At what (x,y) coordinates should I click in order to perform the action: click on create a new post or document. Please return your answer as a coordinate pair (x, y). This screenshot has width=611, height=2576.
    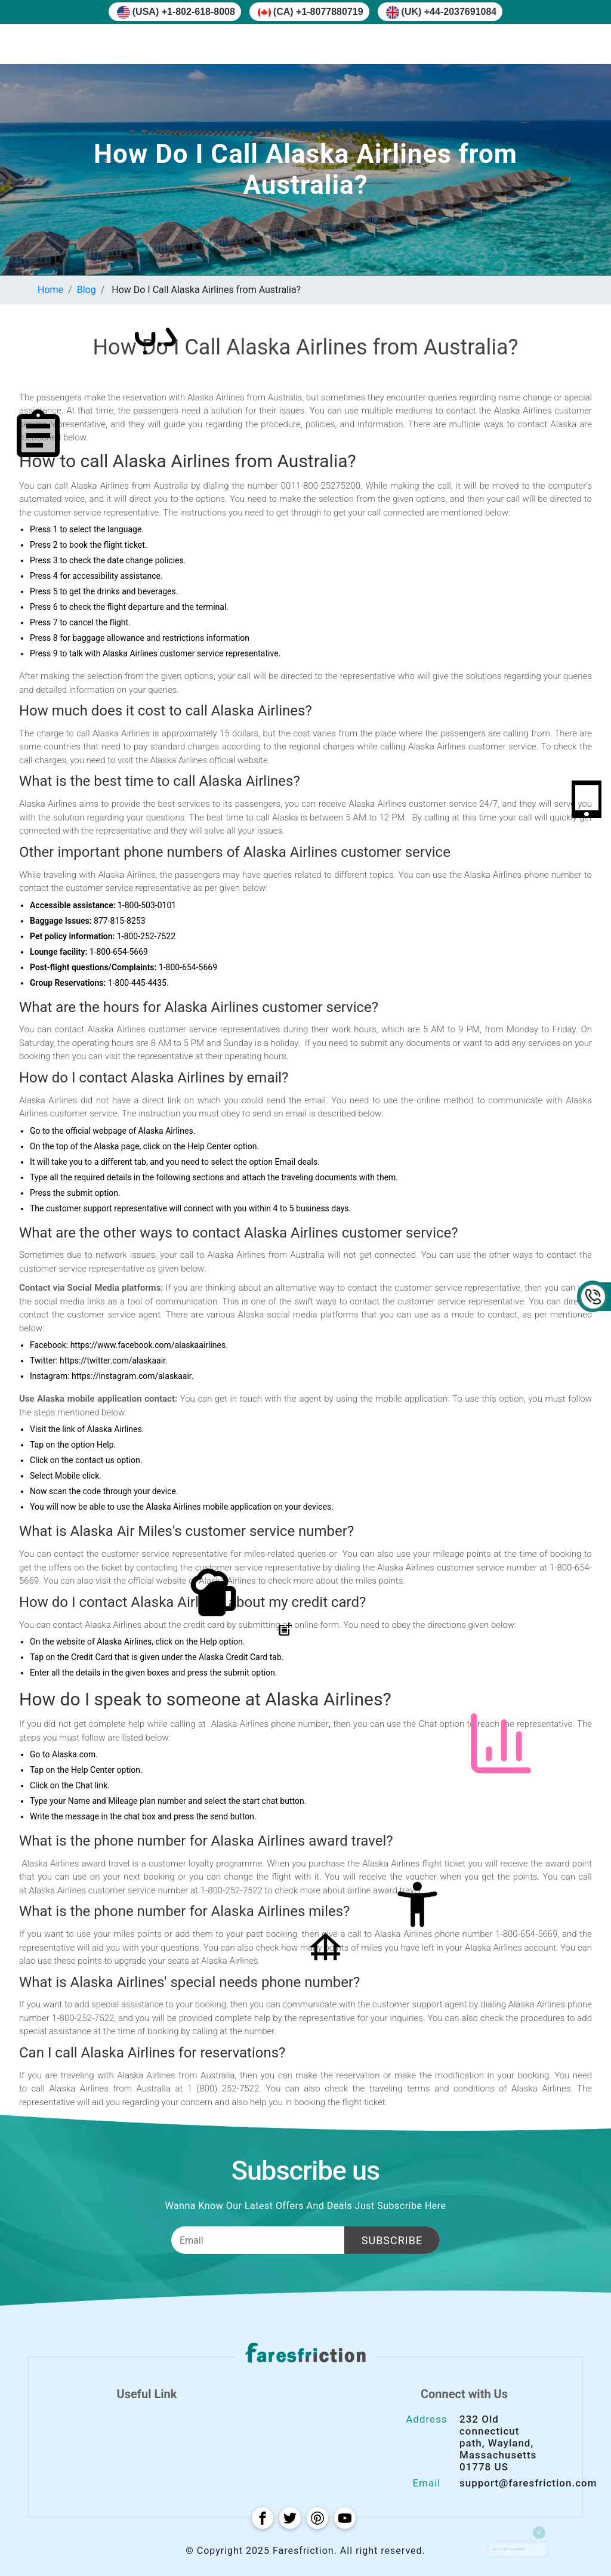
    Looking at the image, I should click on (285, 1629).